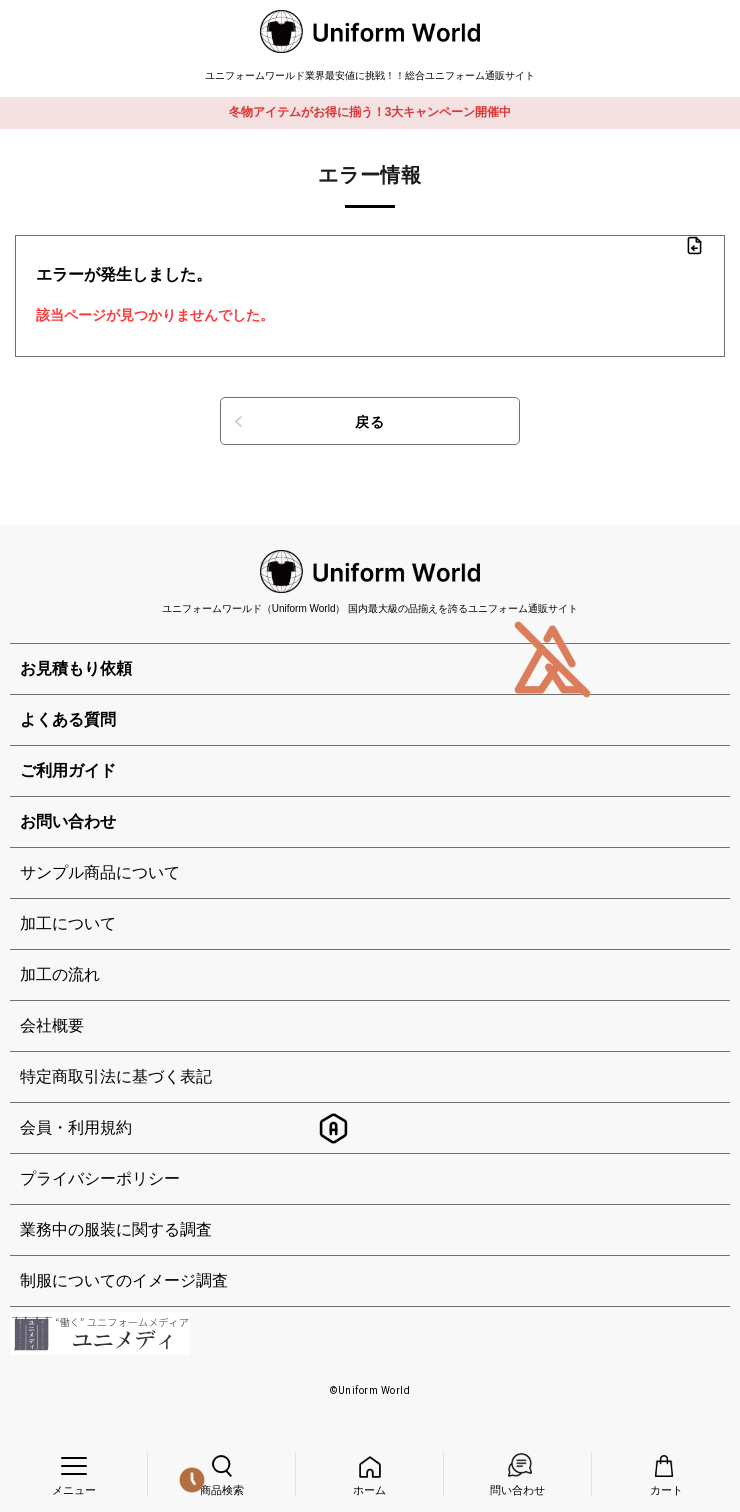 The image size is (740, 1512). What do you see at coordinates (694, 245) in the screenshot?
I see `import a file from another location` at bounding box center [694, 245].